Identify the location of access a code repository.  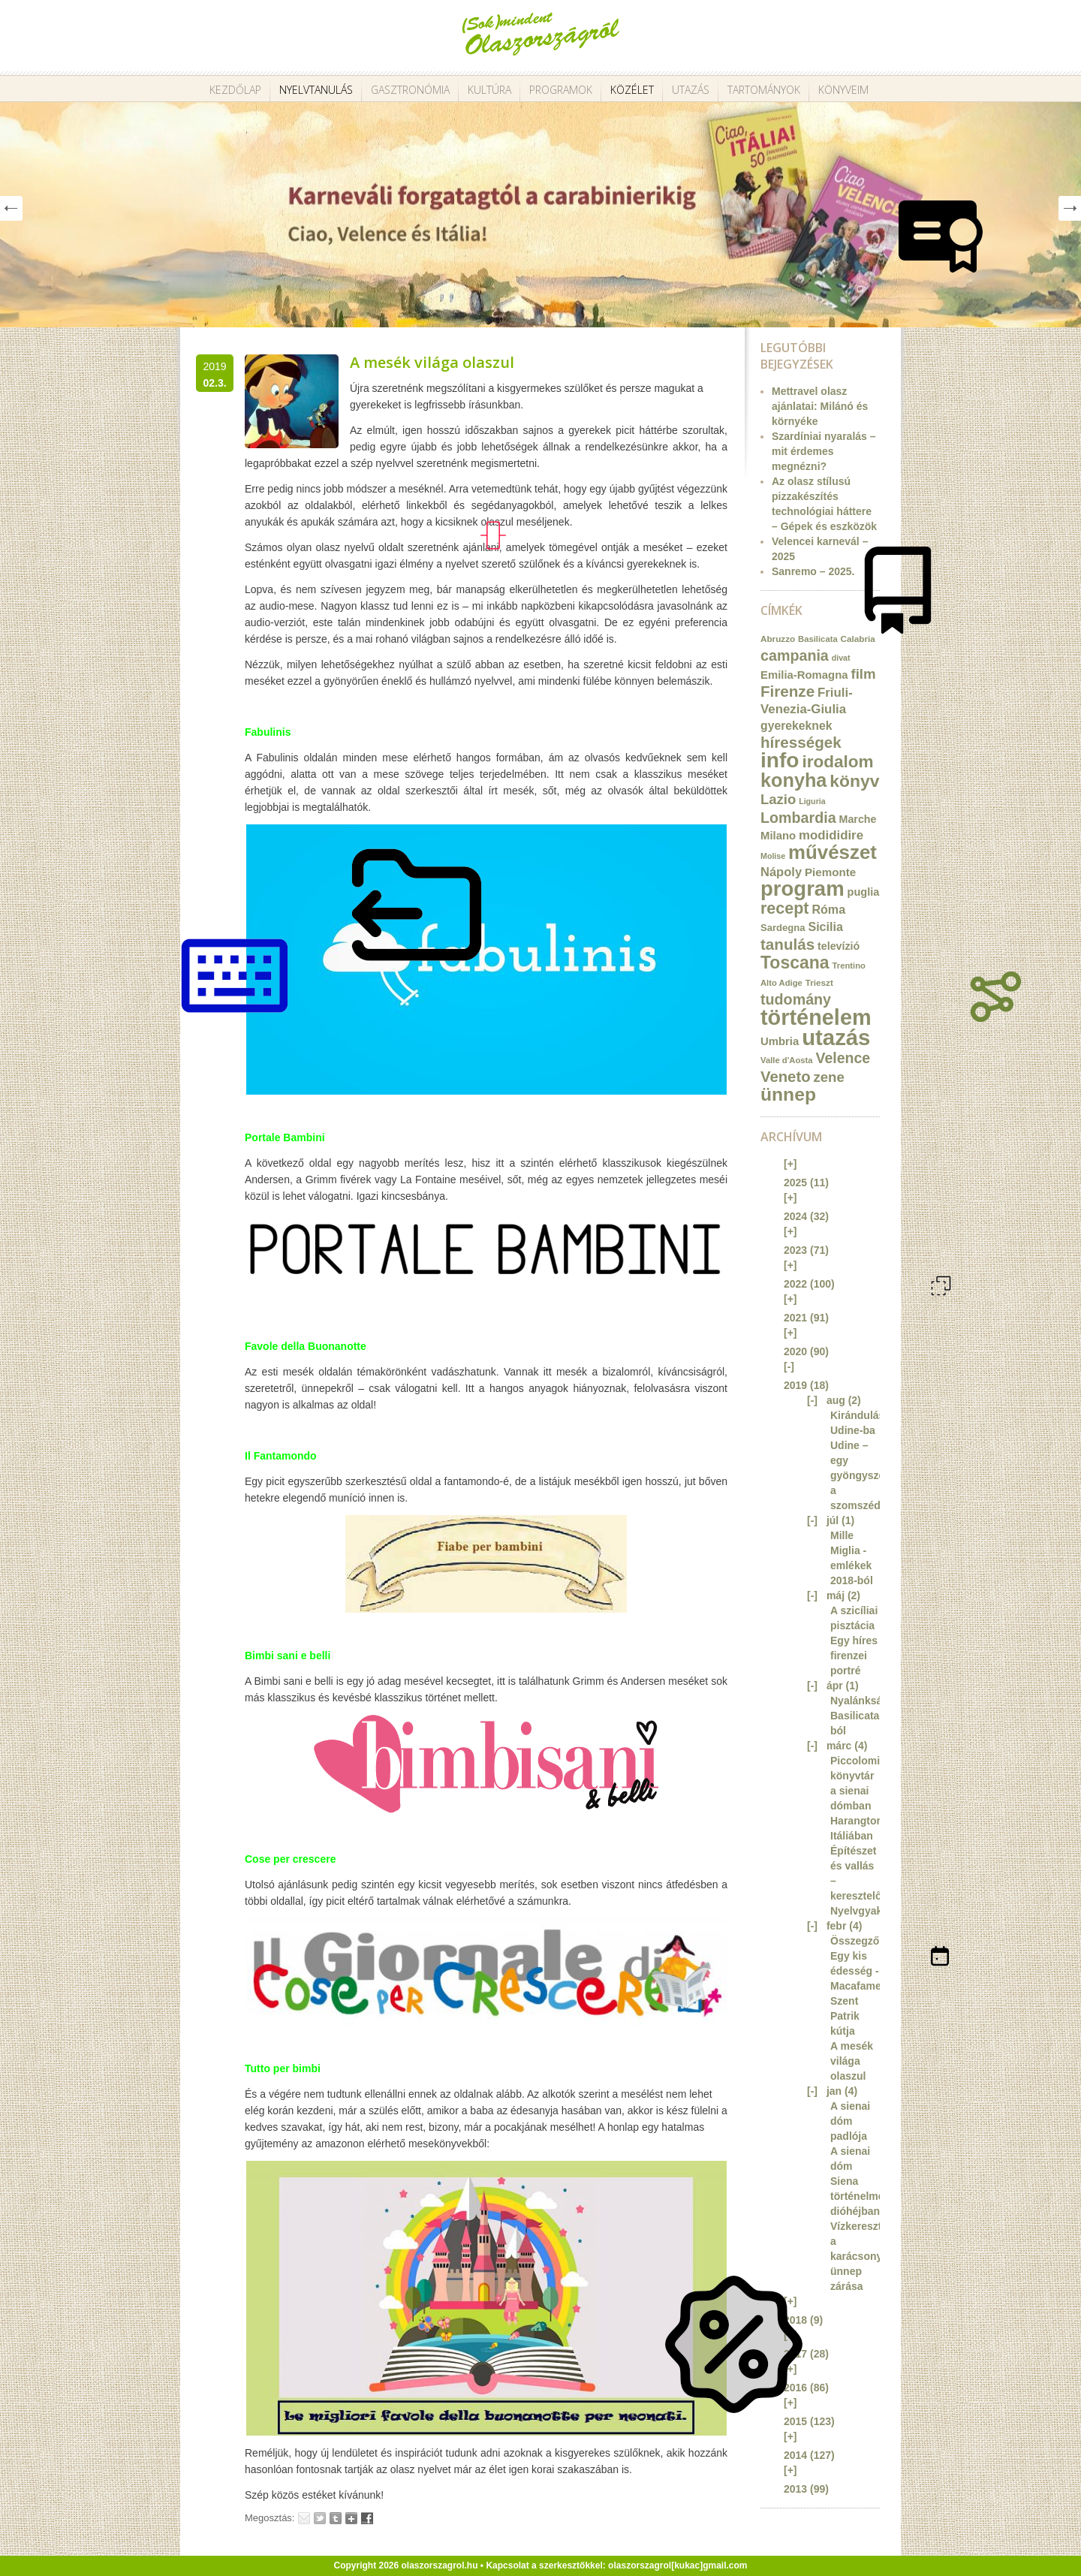
(898, 591).